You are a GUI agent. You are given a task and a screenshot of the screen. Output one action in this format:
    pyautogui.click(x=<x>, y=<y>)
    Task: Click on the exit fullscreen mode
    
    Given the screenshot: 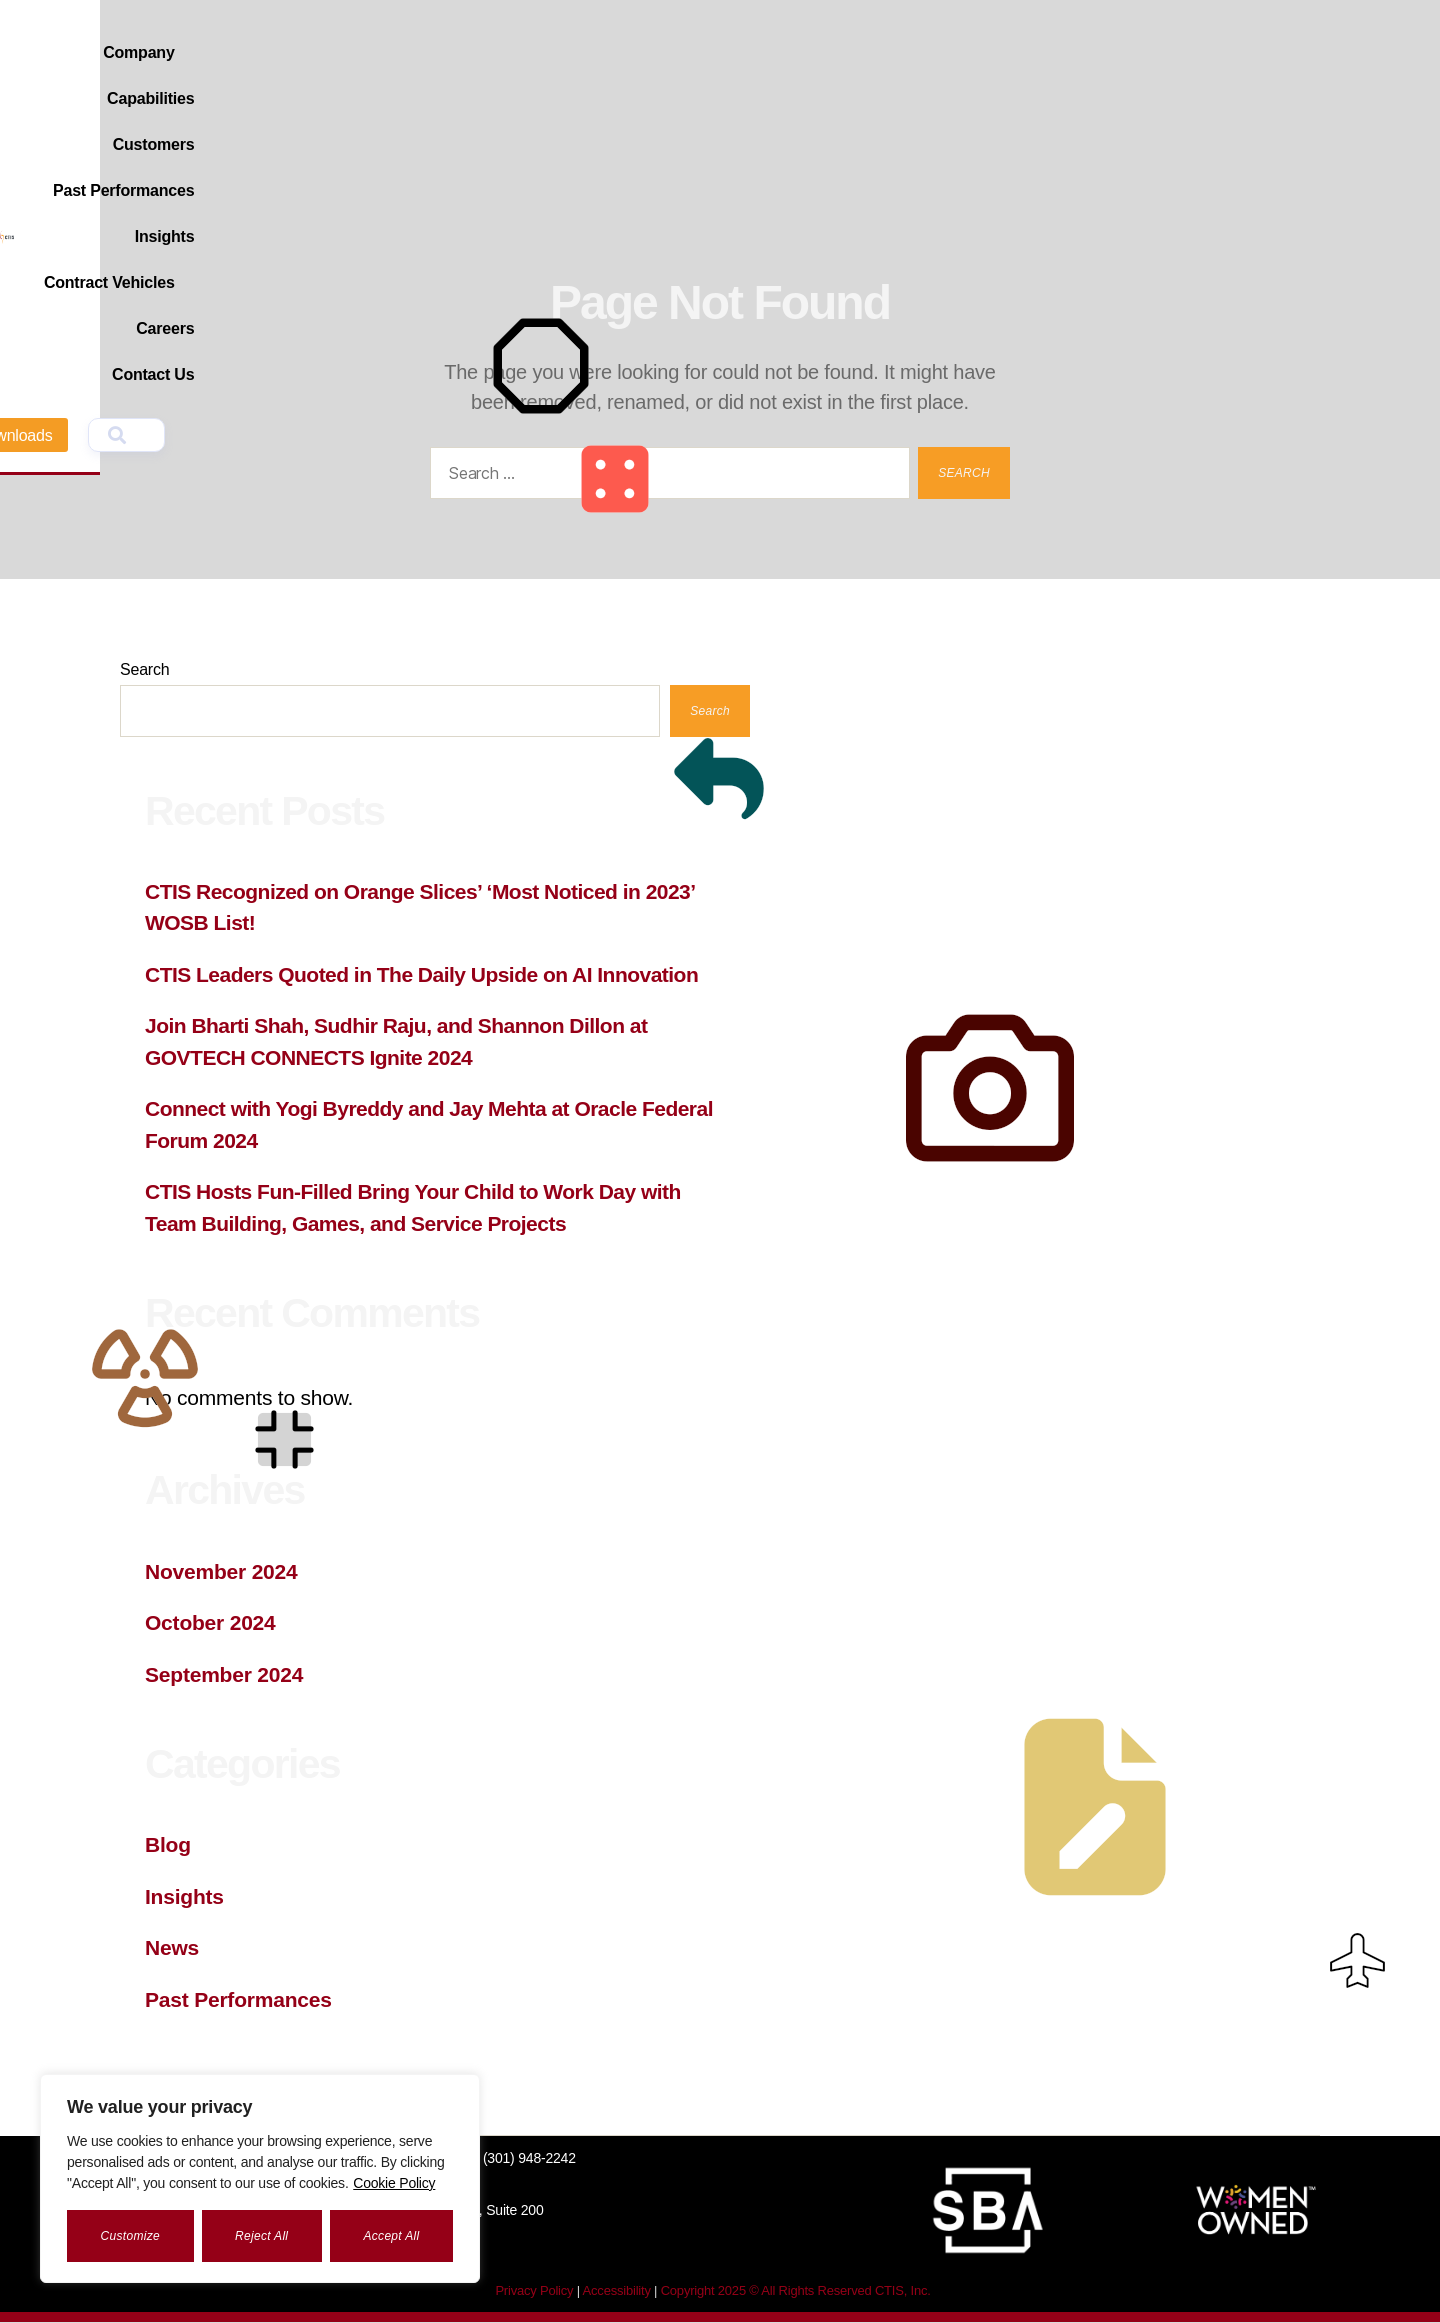 What is the action you would take?
    pyautogui.click(x=284, y=1439)
    